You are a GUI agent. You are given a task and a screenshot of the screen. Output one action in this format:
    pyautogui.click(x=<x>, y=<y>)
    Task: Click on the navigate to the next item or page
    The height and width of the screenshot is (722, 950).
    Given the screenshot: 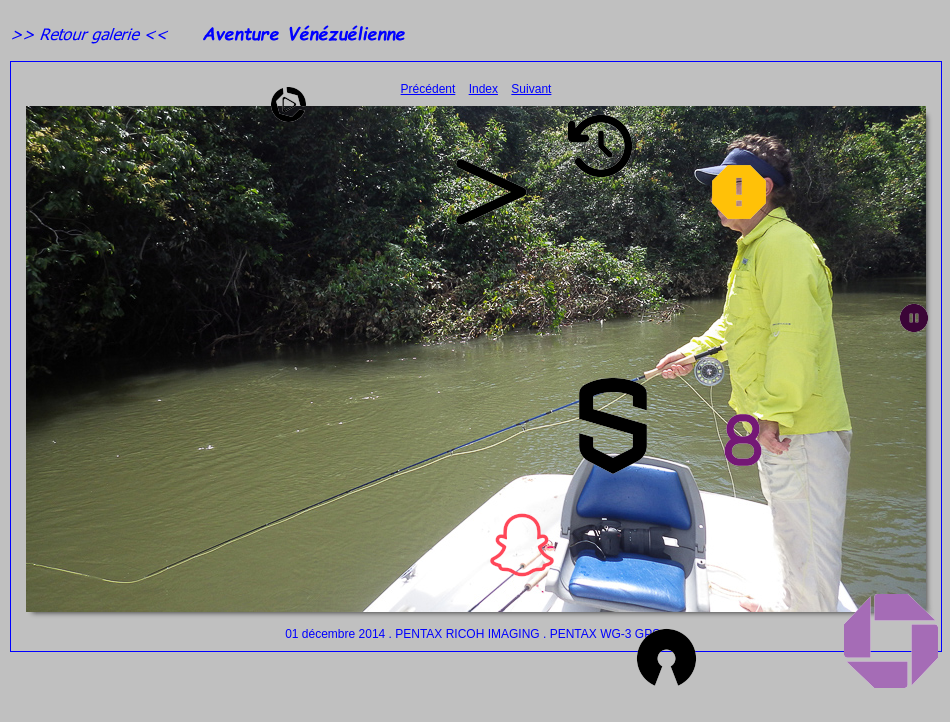 What is the action you would take?
    pyautogui.click(x=489, y=192)
    